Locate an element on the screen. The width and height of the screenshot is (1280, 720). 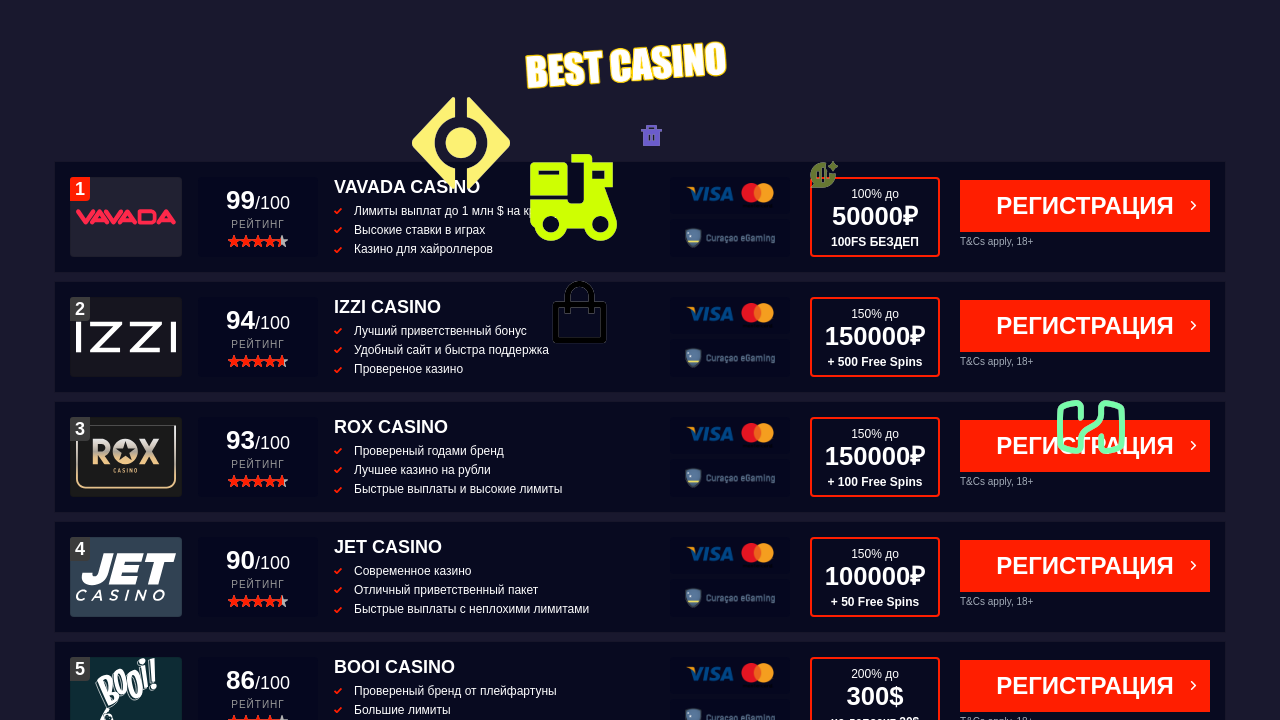
delete selected item is located at coordinates (651, 135).